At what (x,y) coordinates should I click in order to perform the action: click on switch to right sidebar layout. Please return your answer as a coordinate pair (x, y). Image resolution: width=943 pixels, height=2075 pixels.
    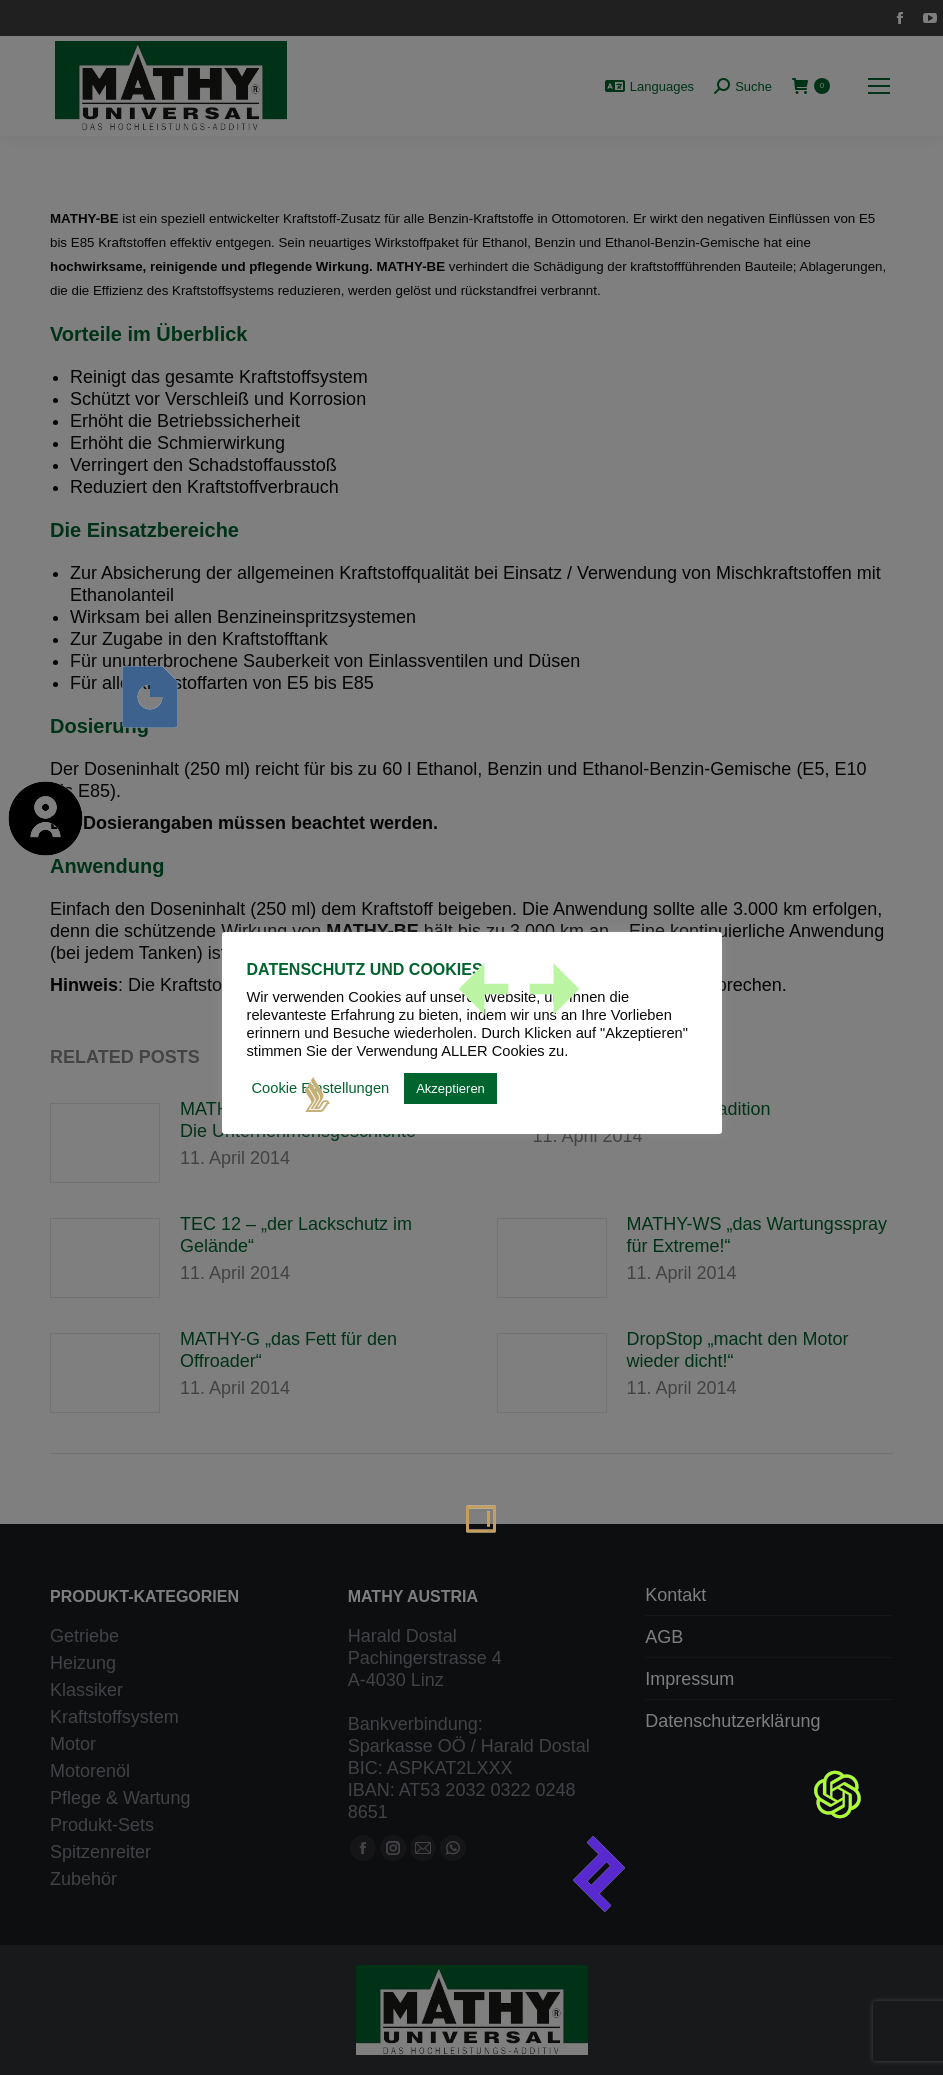
    Looking at the image, I should click on (481, 1519).